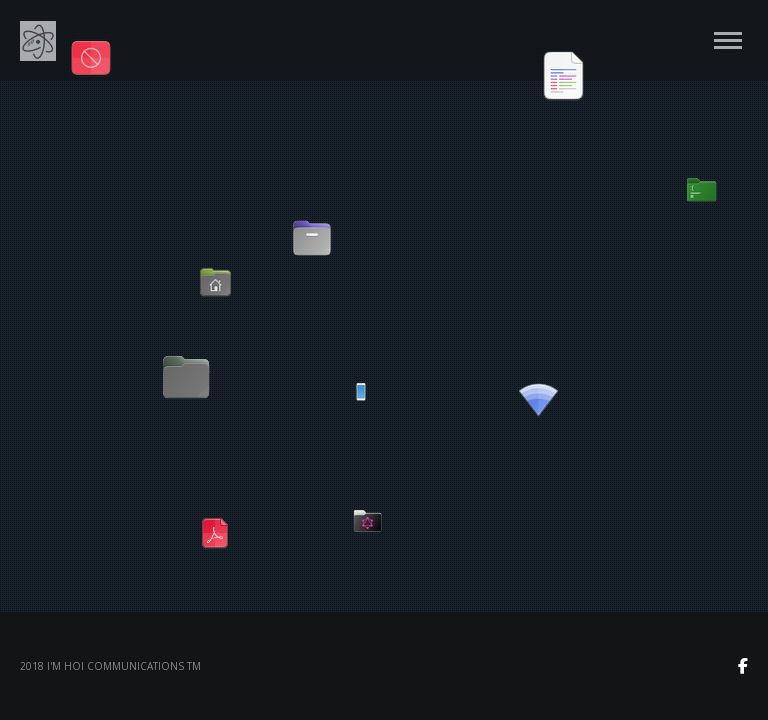 This screenshot has width=768, height=720. I want to click on folder containing windows insider or beta system files, so click(701, 190).